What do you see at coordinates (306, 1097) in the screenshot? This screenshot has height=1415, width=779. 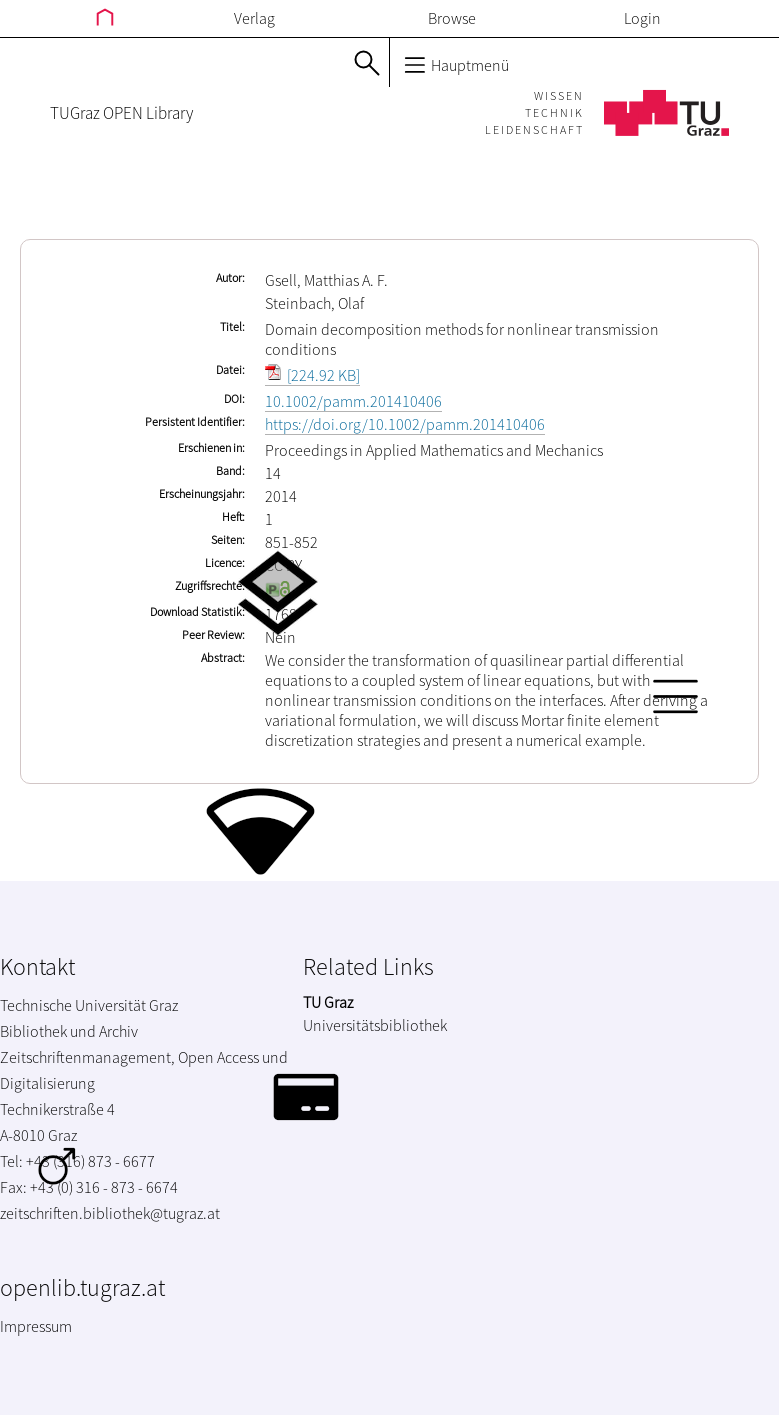 I see `manage payment methods` at bounding box center [306, 1097].